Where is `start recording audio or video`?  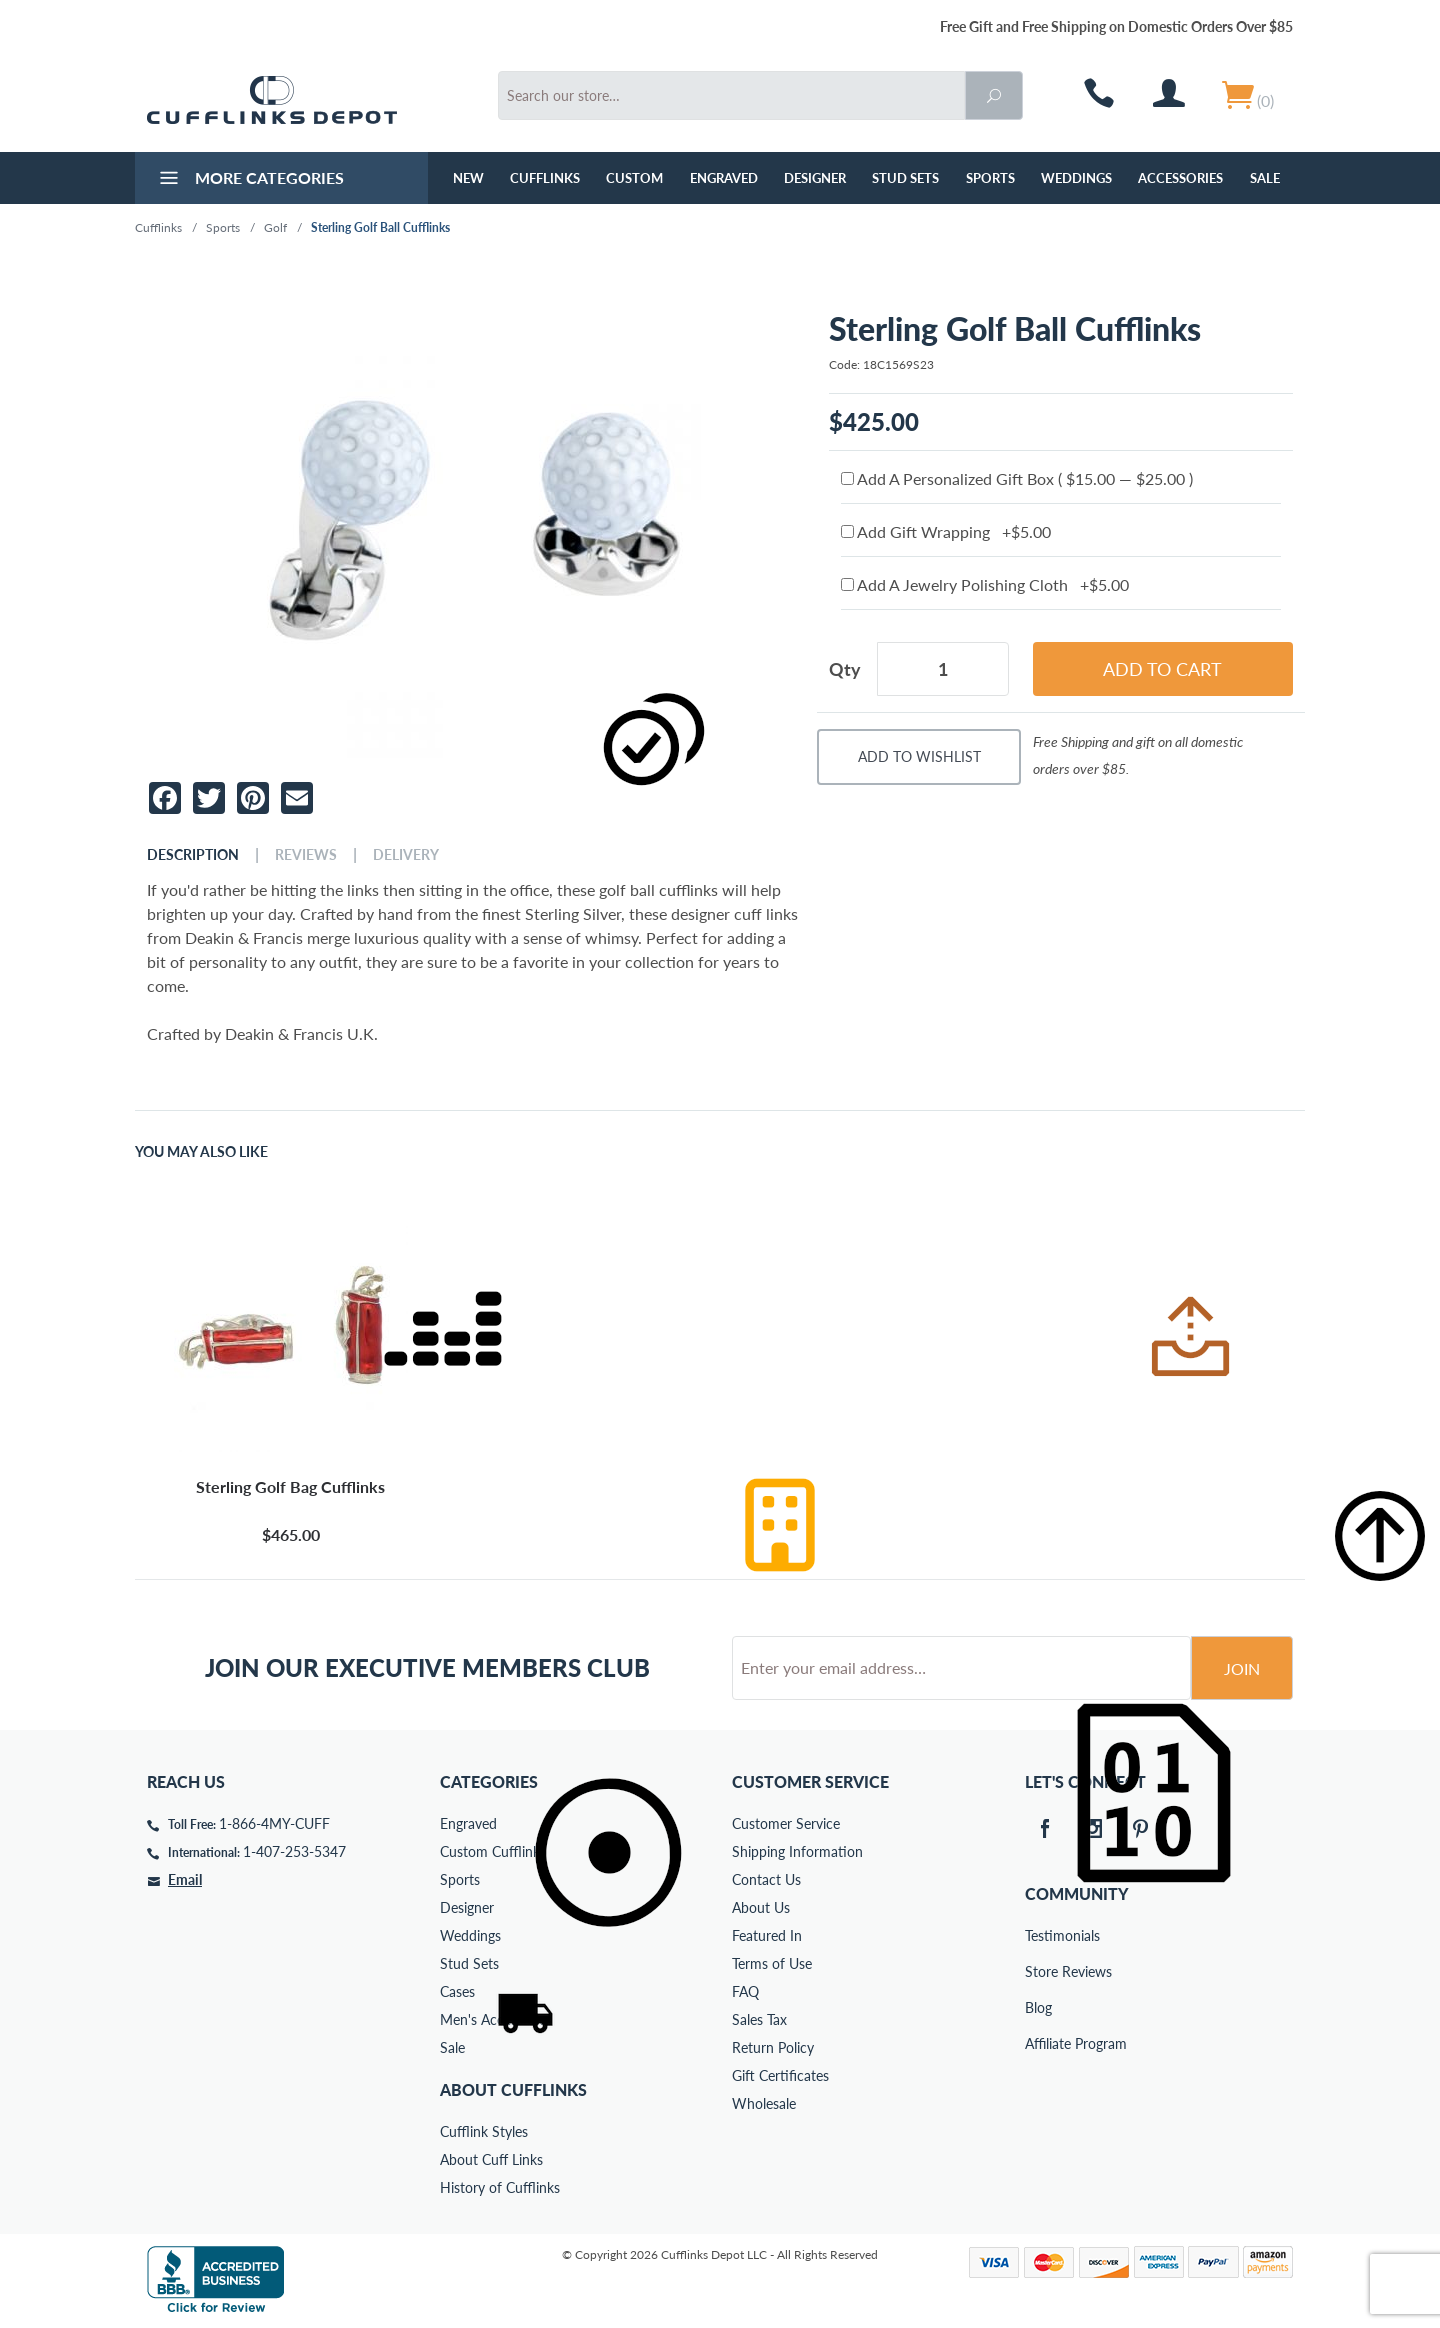 start recording audio or video is located at coordinates (609, 1852).